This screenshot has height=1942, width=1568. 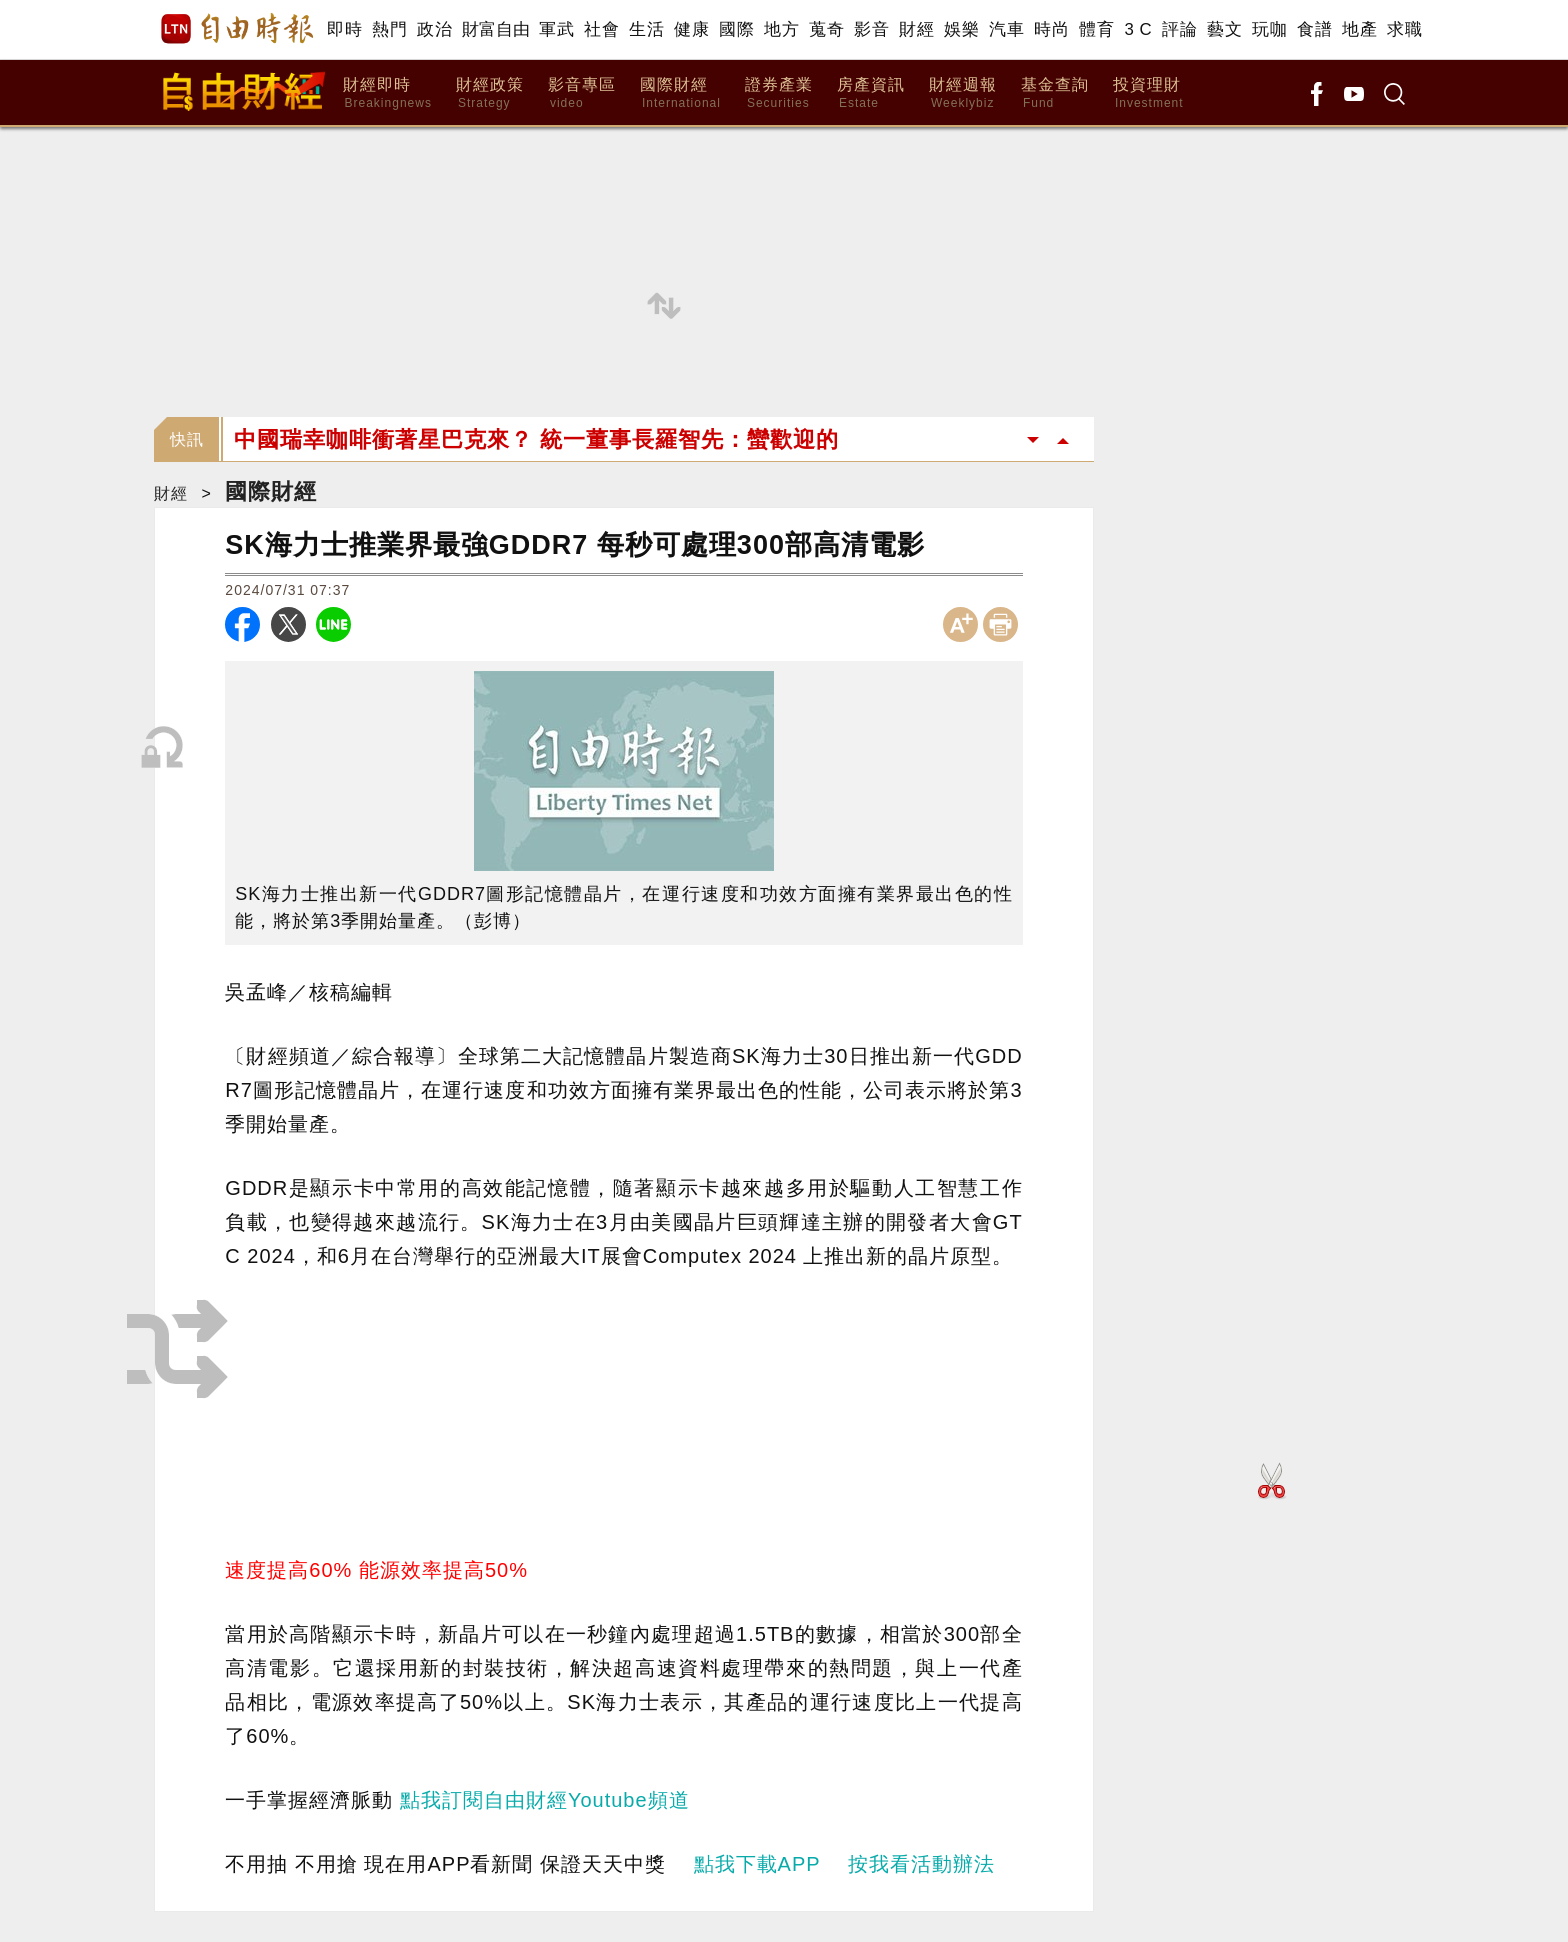 What do you see at coordinates (163, 748) in the screenshot?
I see `screen rotation is locked` at bounding box center [163, 748].